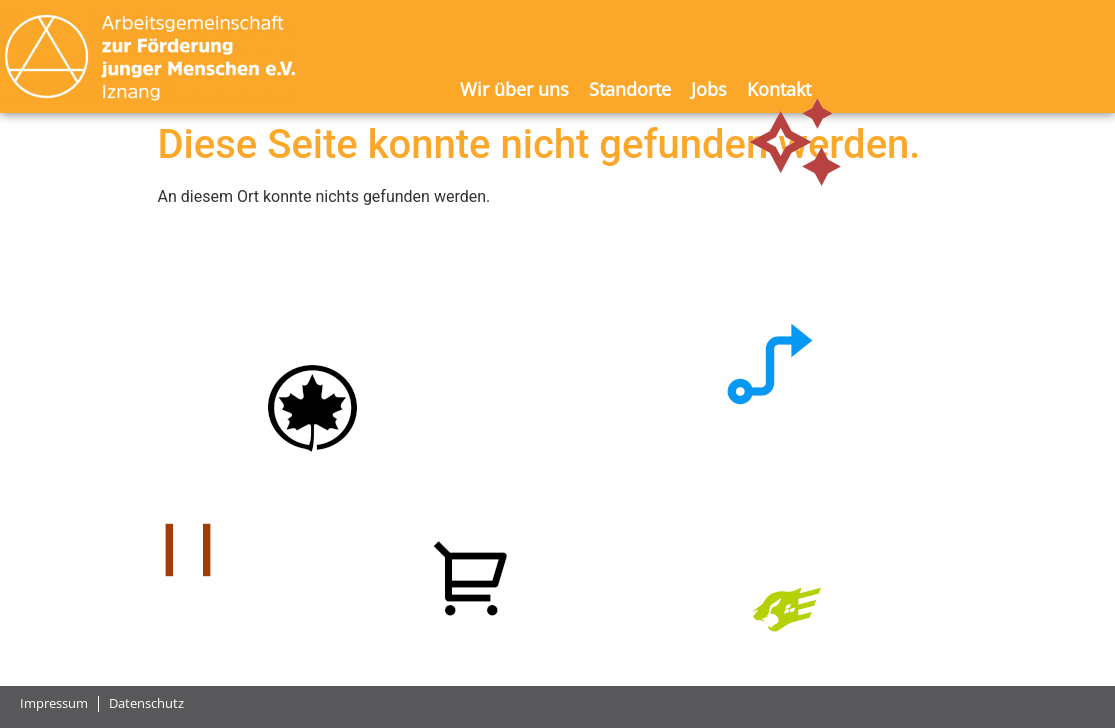  I want to click on open the Air Canada app or website, so click(312, 408).